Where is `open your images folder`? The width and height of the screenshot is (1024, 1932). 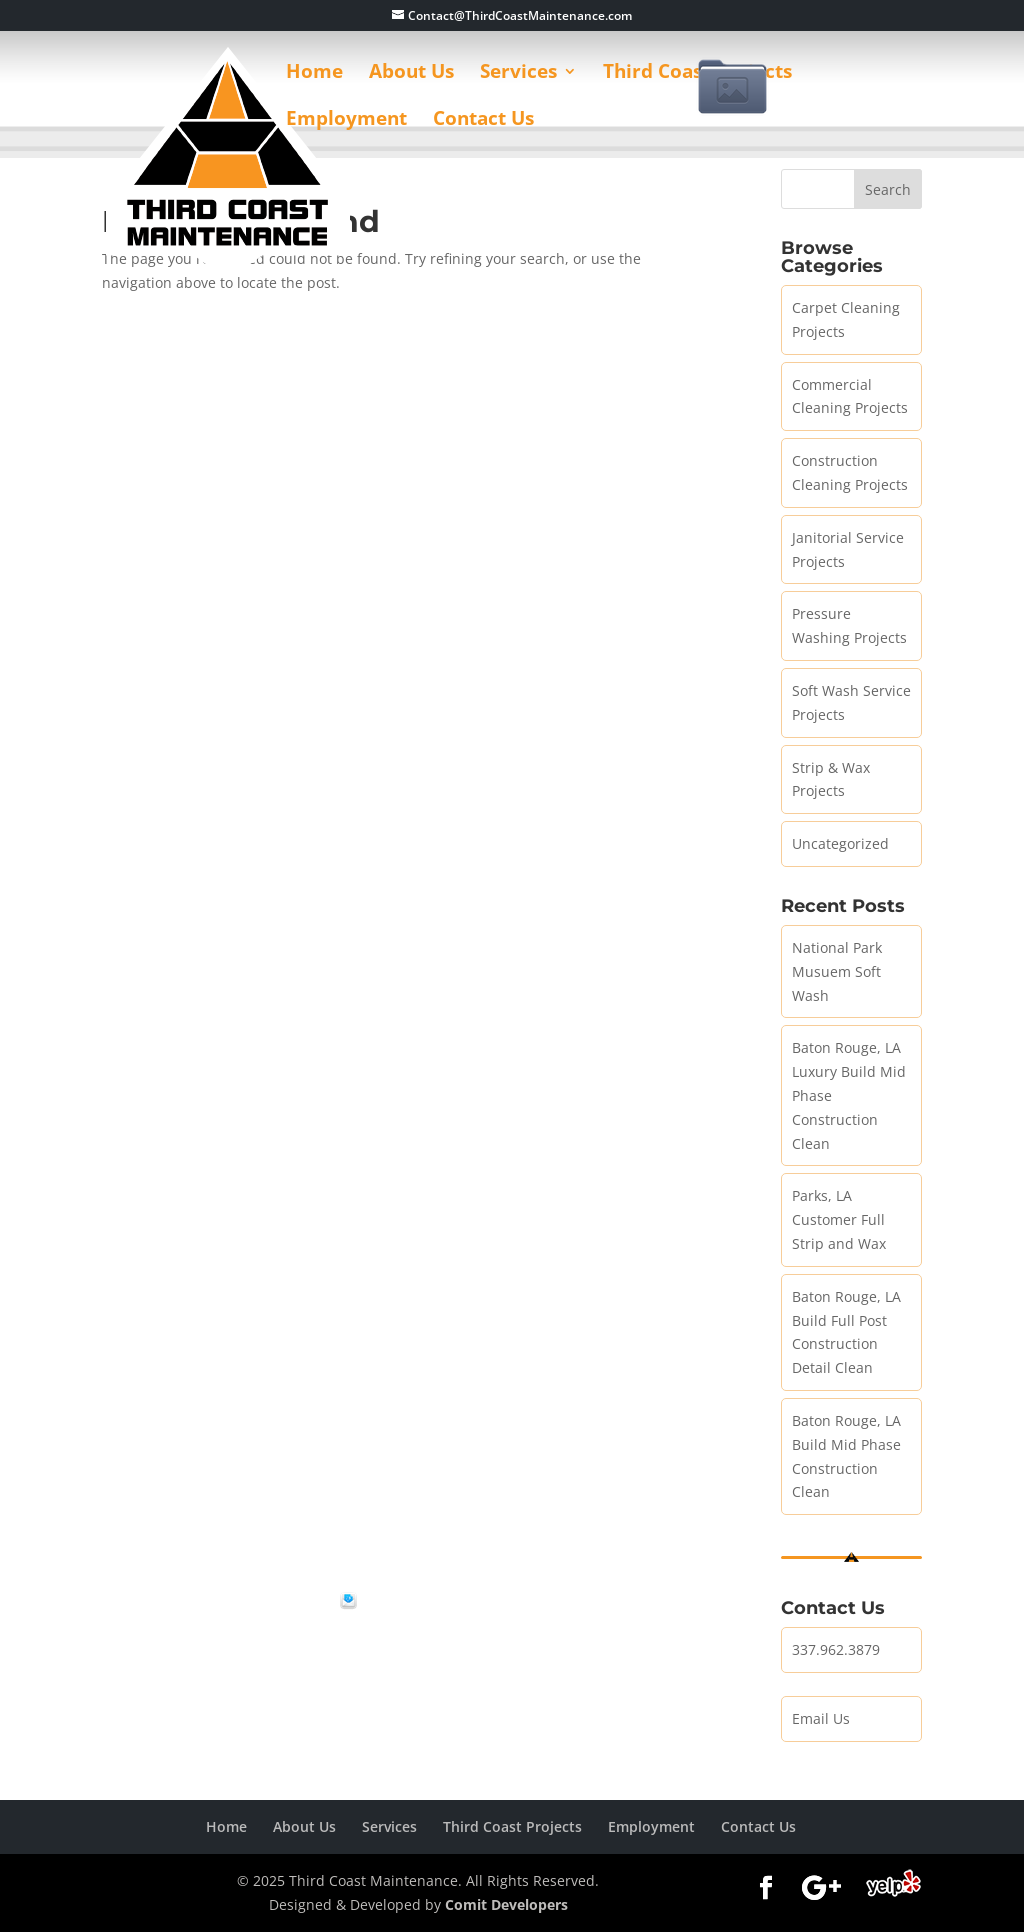 open your images folder is located at coordinates (732, 86).